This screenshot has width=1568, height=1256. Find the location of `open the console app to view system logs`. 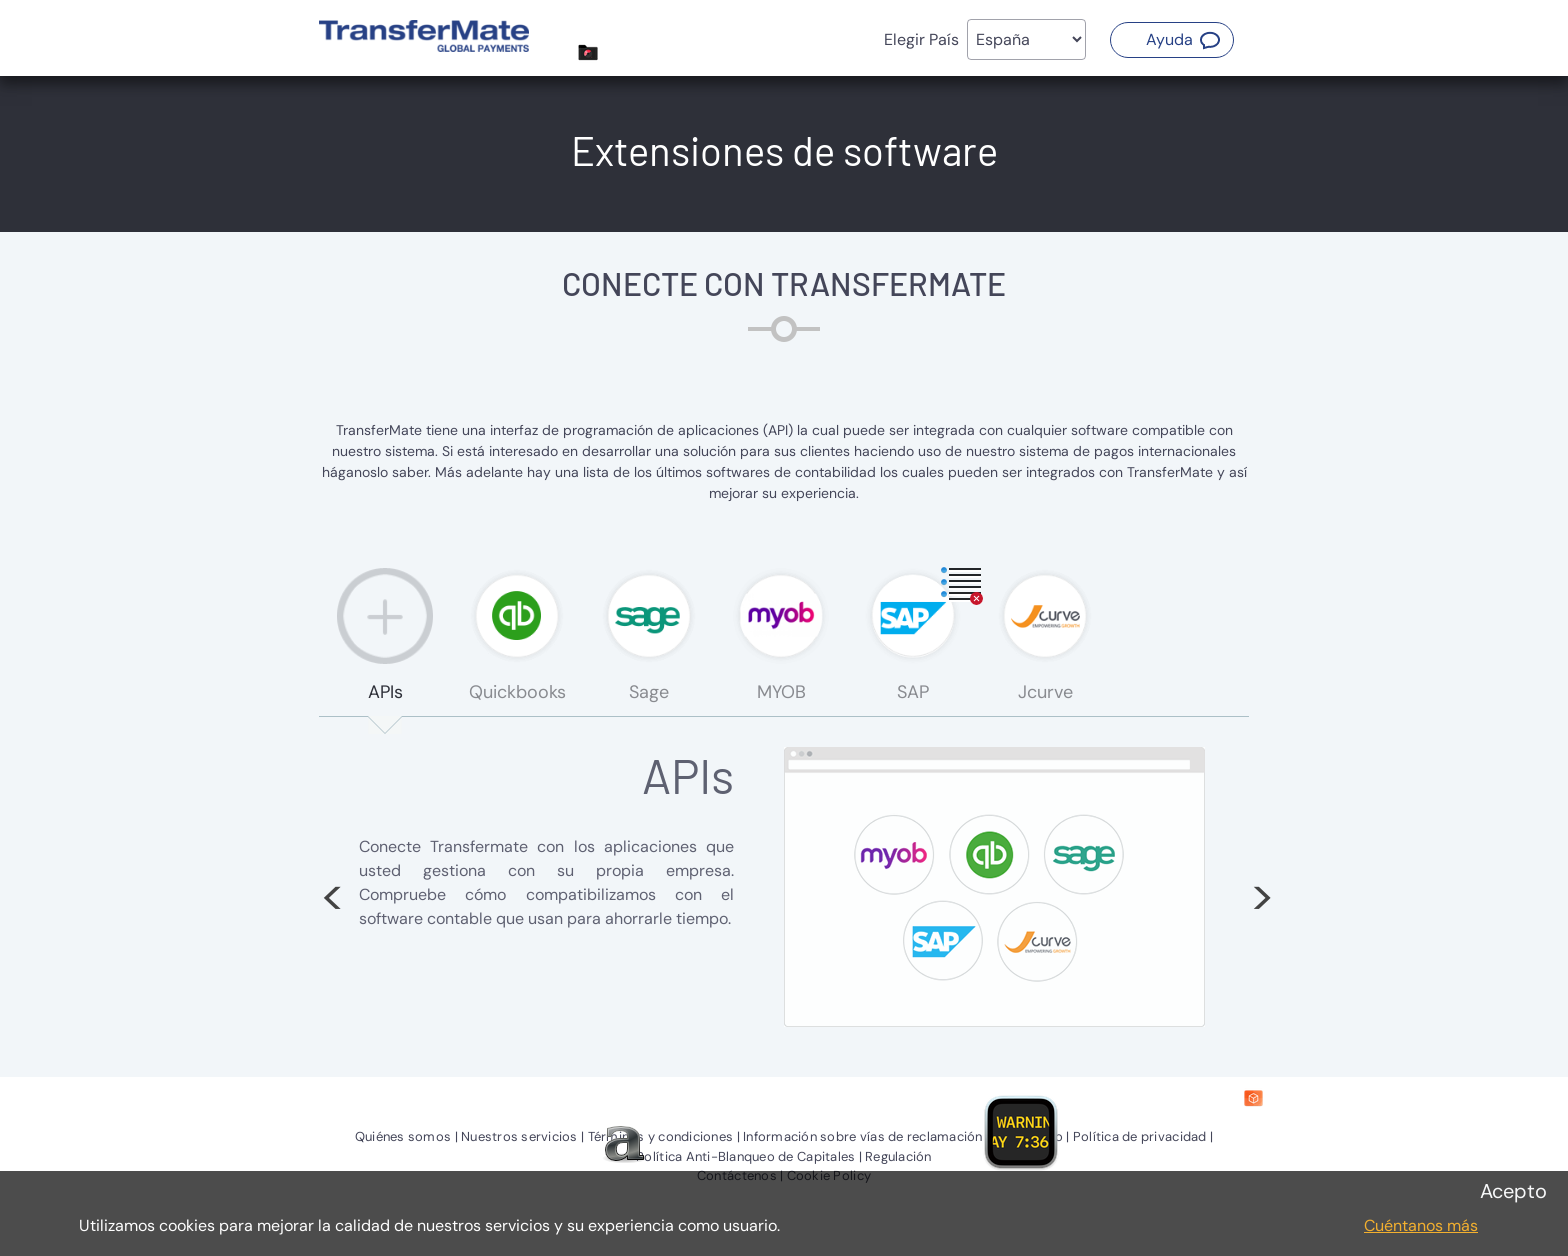

open the console app to view system logs is located at coordinates (1021, 1132).